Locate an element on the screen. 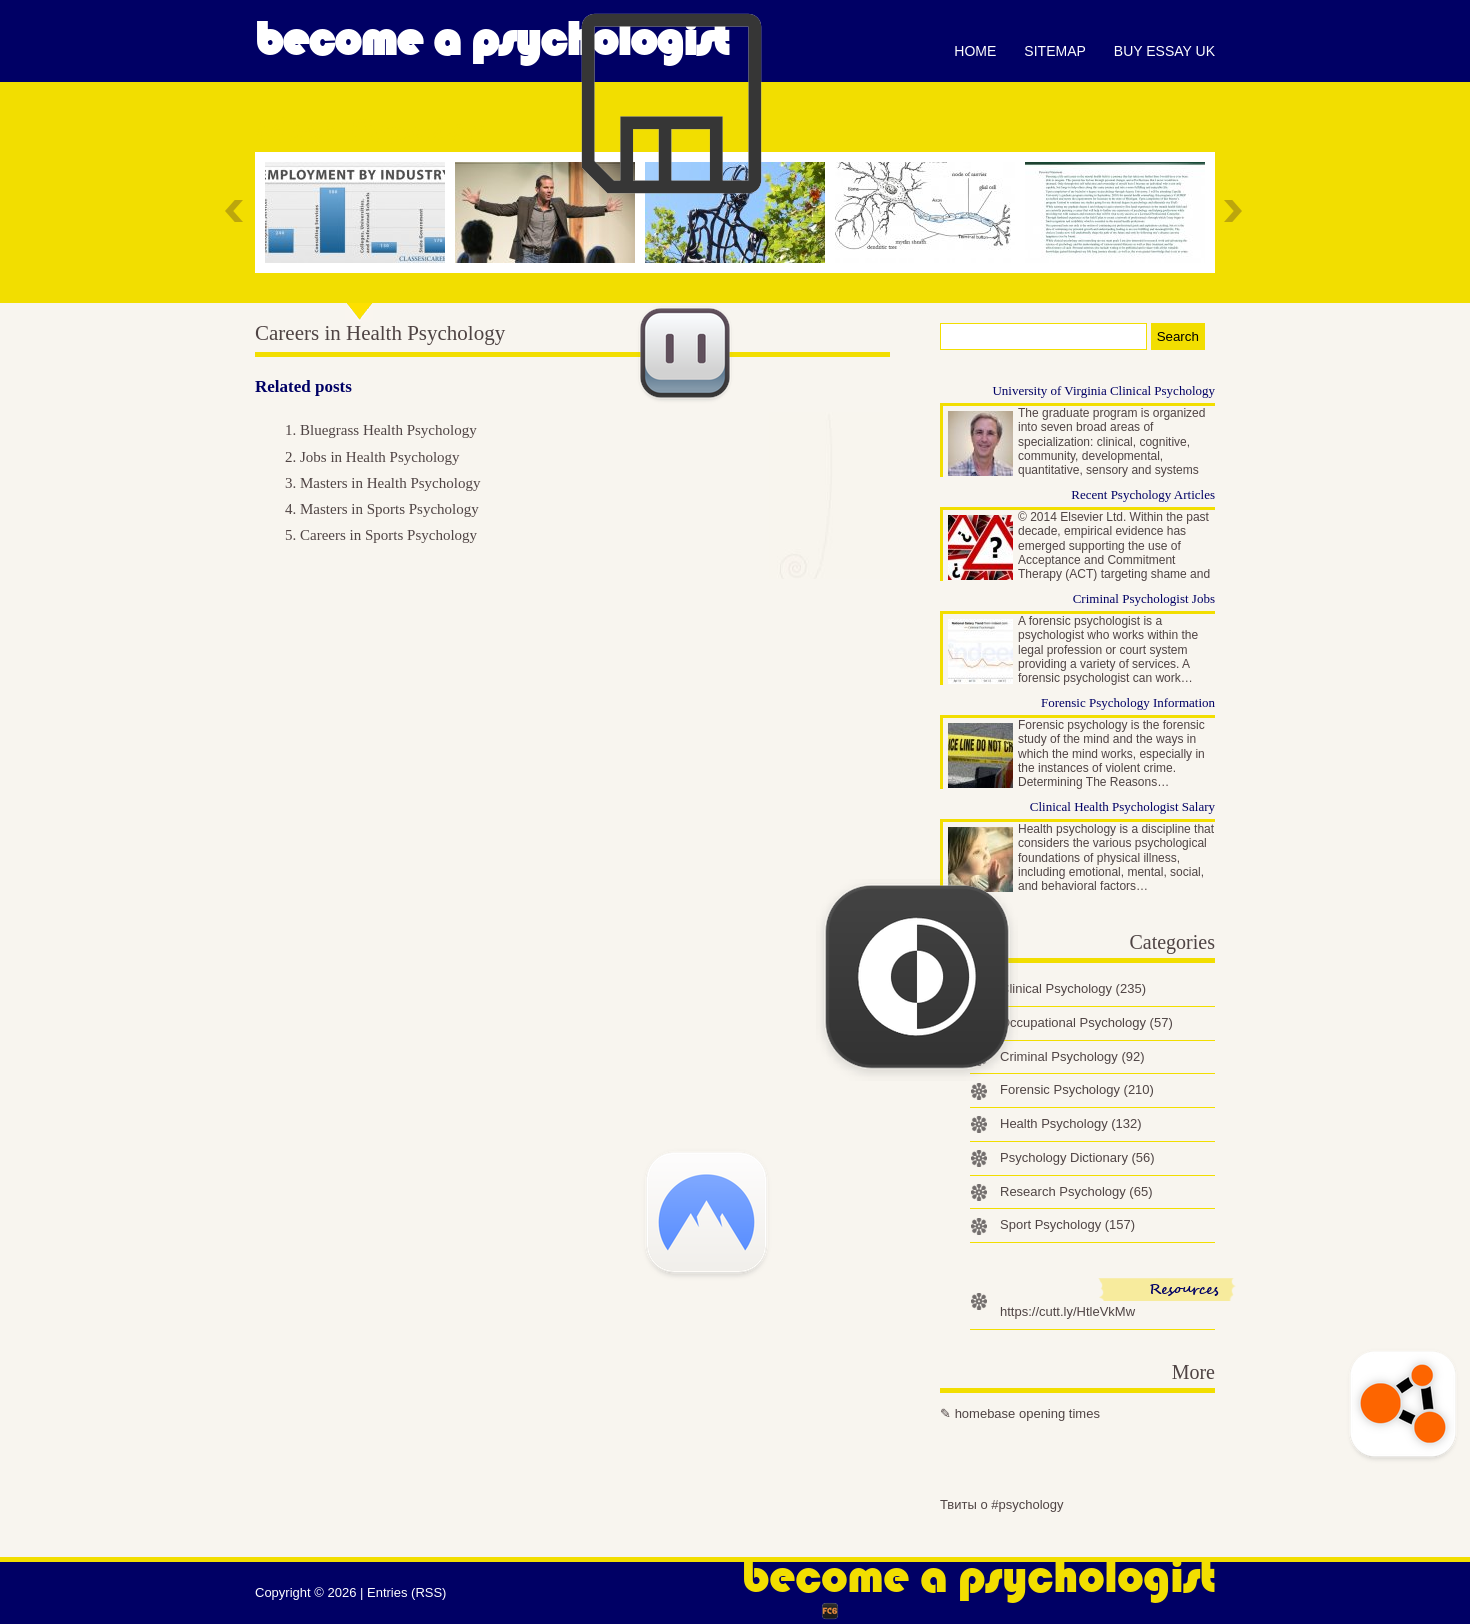 The width and height of the screenshot is (1470, 1624). open nordvpn application is located at coordinates (706, 1212).